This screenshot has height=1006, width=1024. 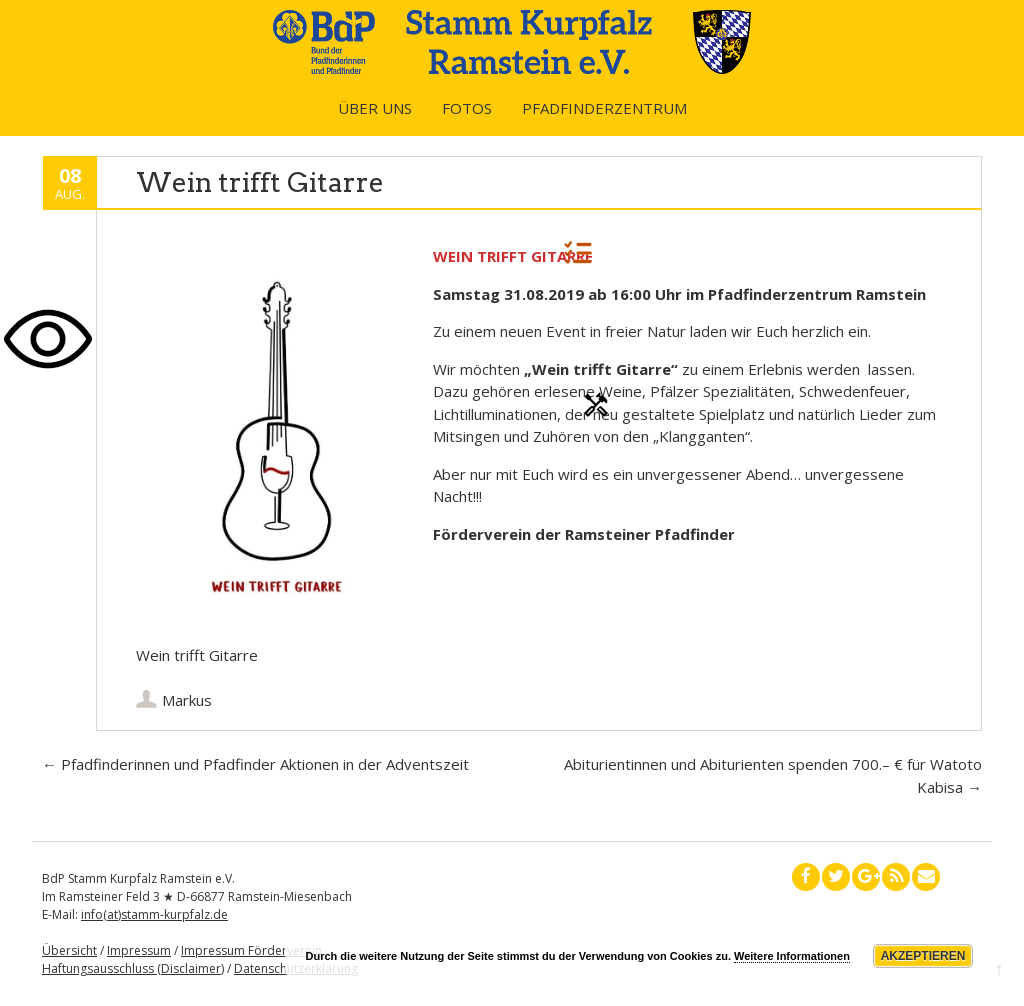 I want to click on view your task list, so click(x=578, y=253).